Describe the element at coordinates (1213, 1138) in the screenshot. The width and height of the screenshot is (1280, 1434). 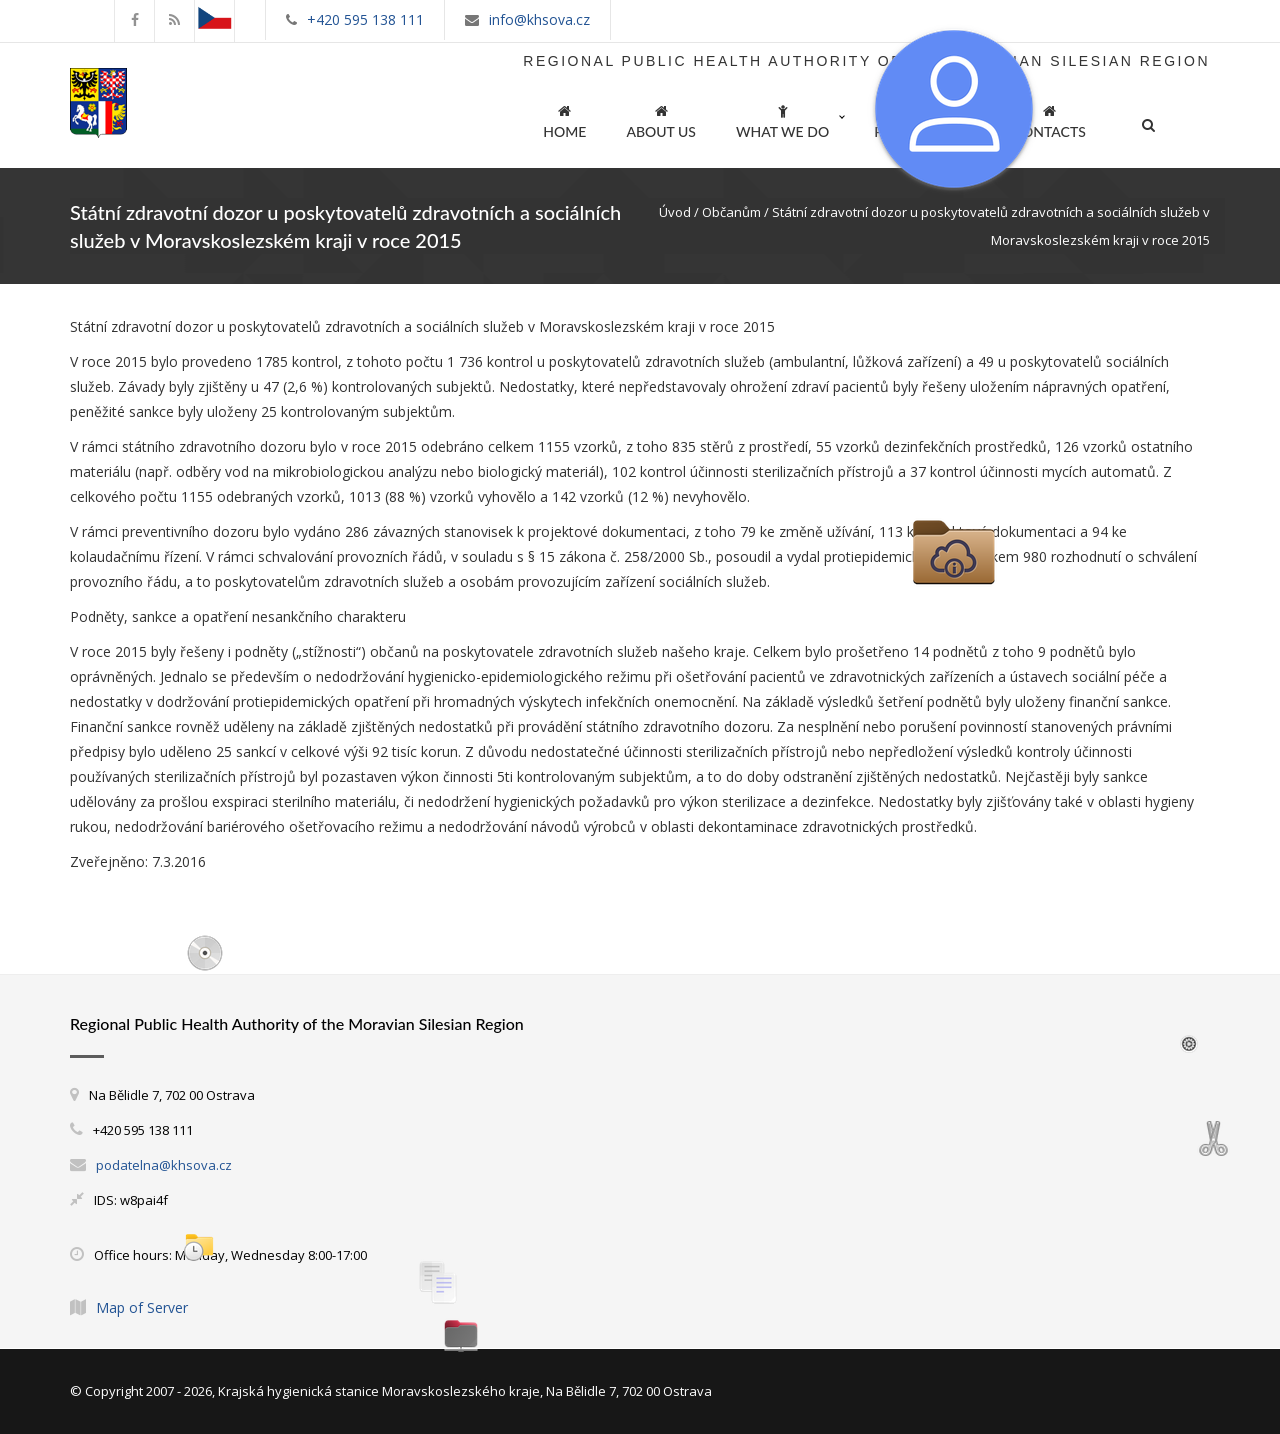
I see `cut selected content to clipboard` at that location.